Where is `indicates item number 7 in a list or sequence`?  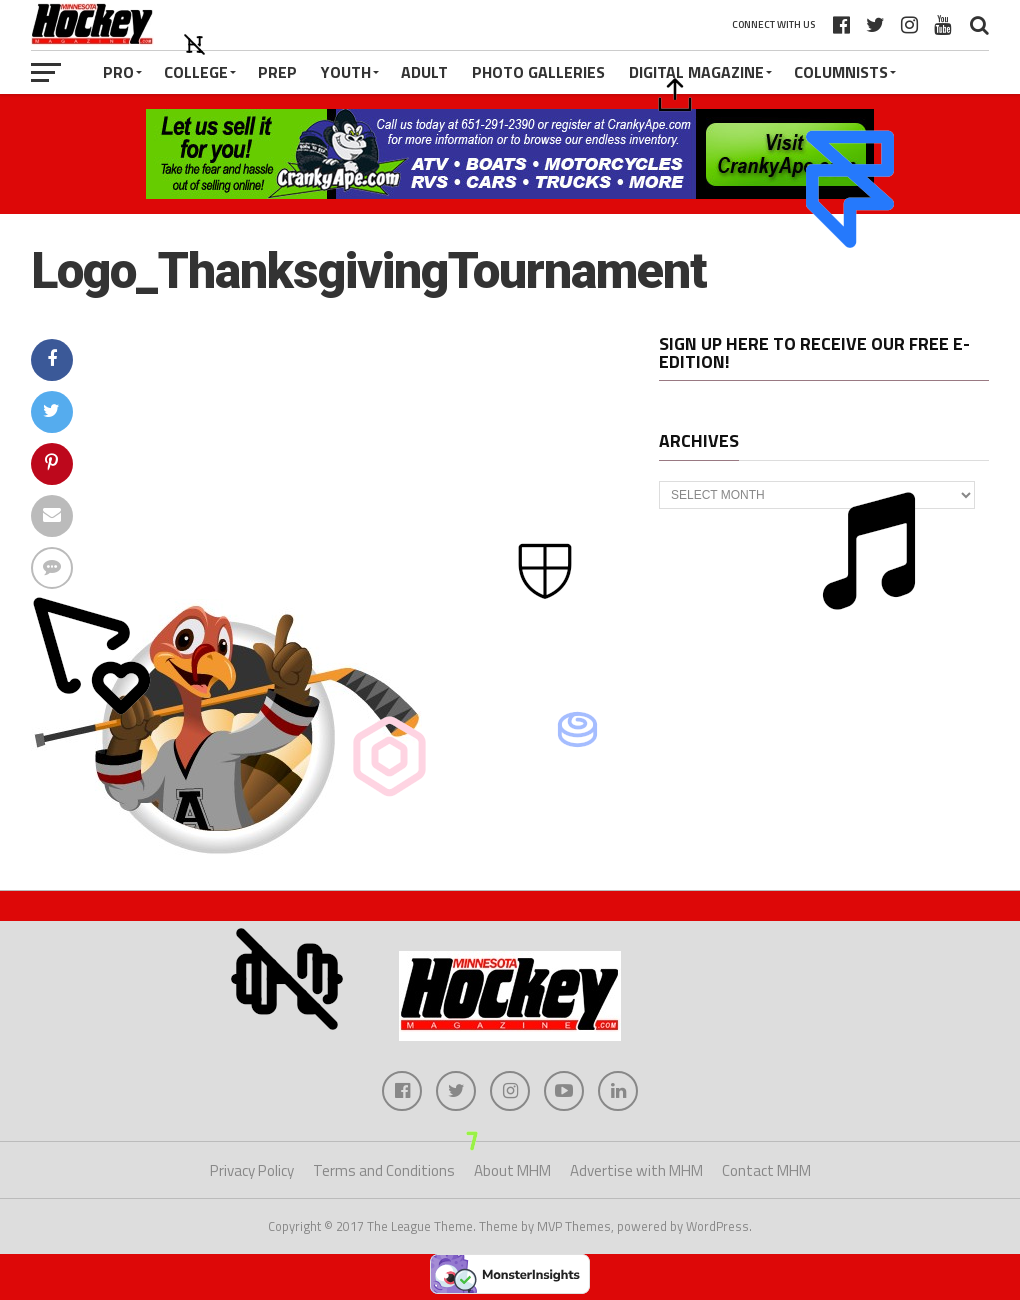
indicates item number 7 in a list or sequence is located at coordinates (472, 1141).